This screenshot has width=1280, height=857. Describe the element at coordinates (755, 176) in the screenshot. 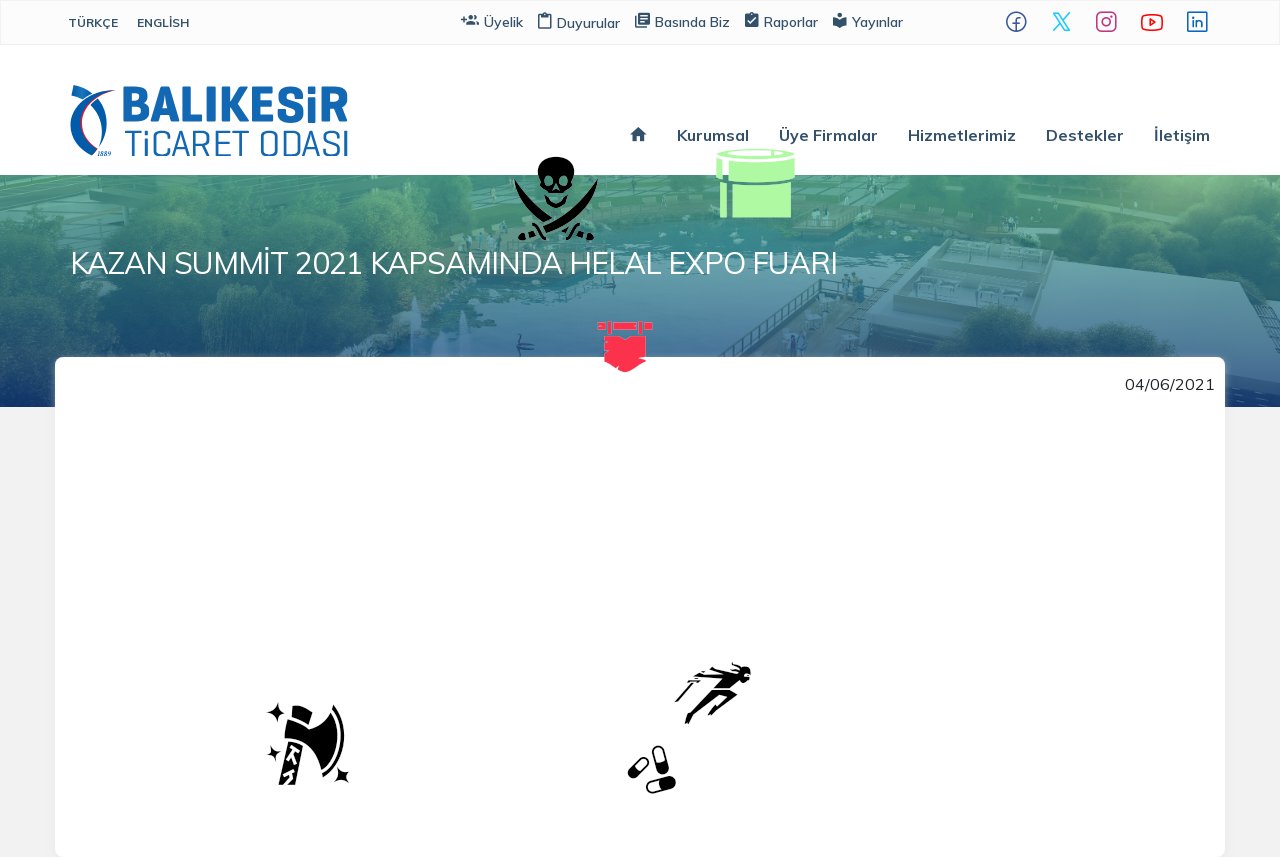

I see `warp or teleport to another location` at that location.